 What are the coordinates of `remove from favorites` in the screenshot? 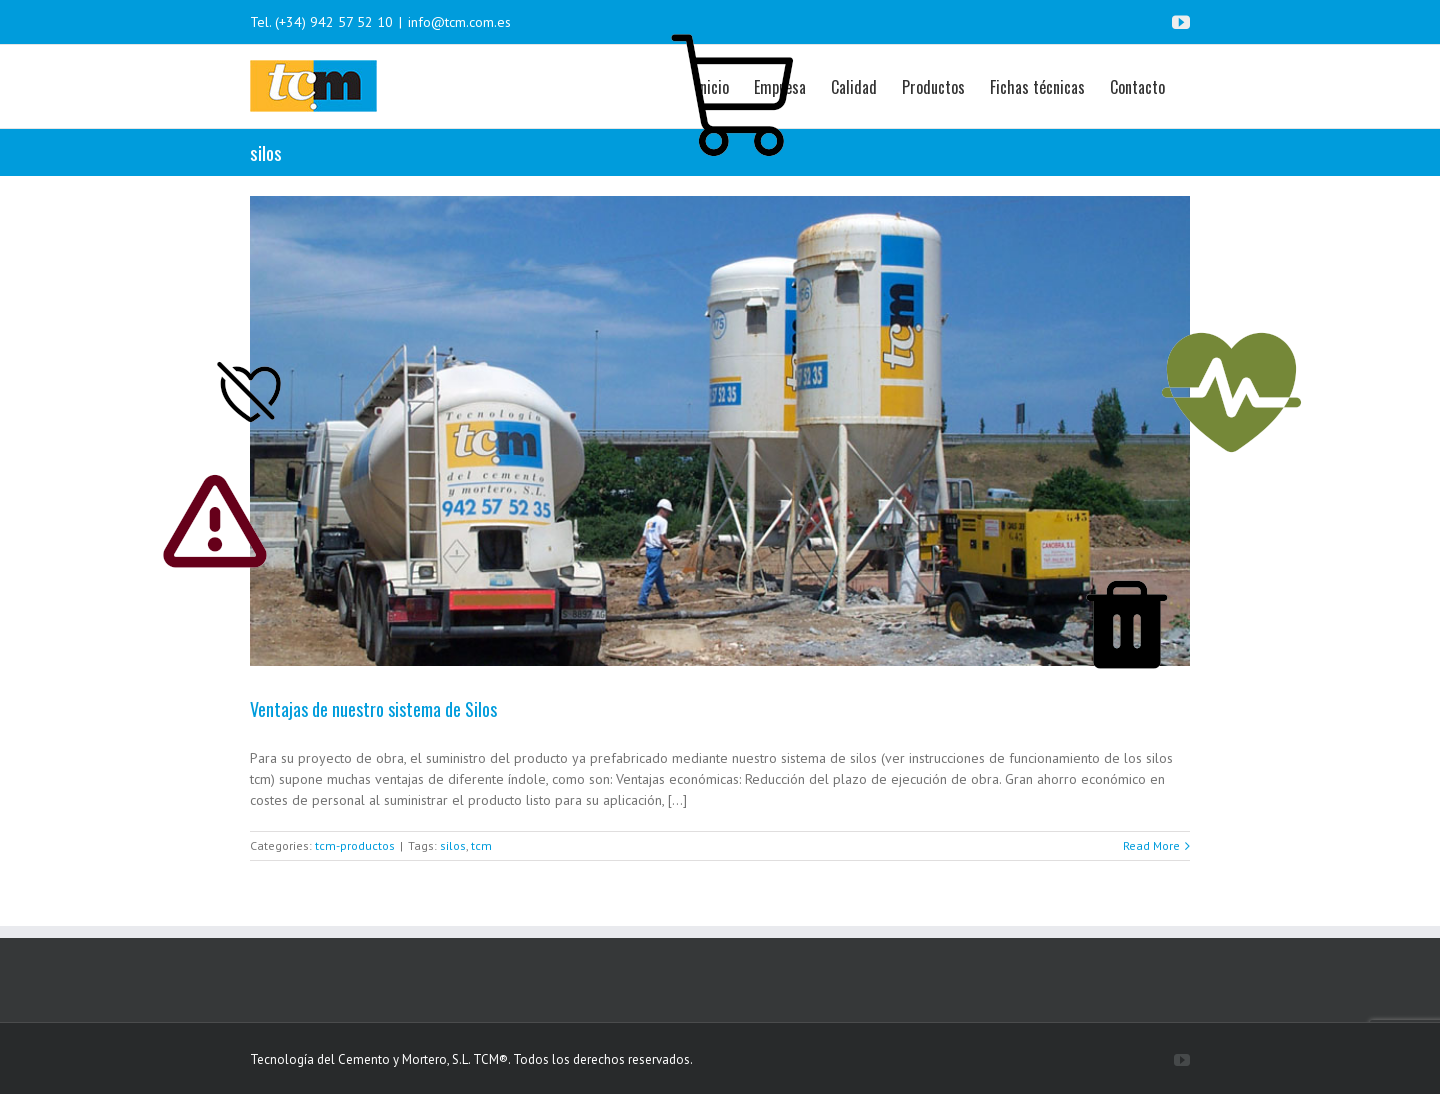 It's located at (249, 392).